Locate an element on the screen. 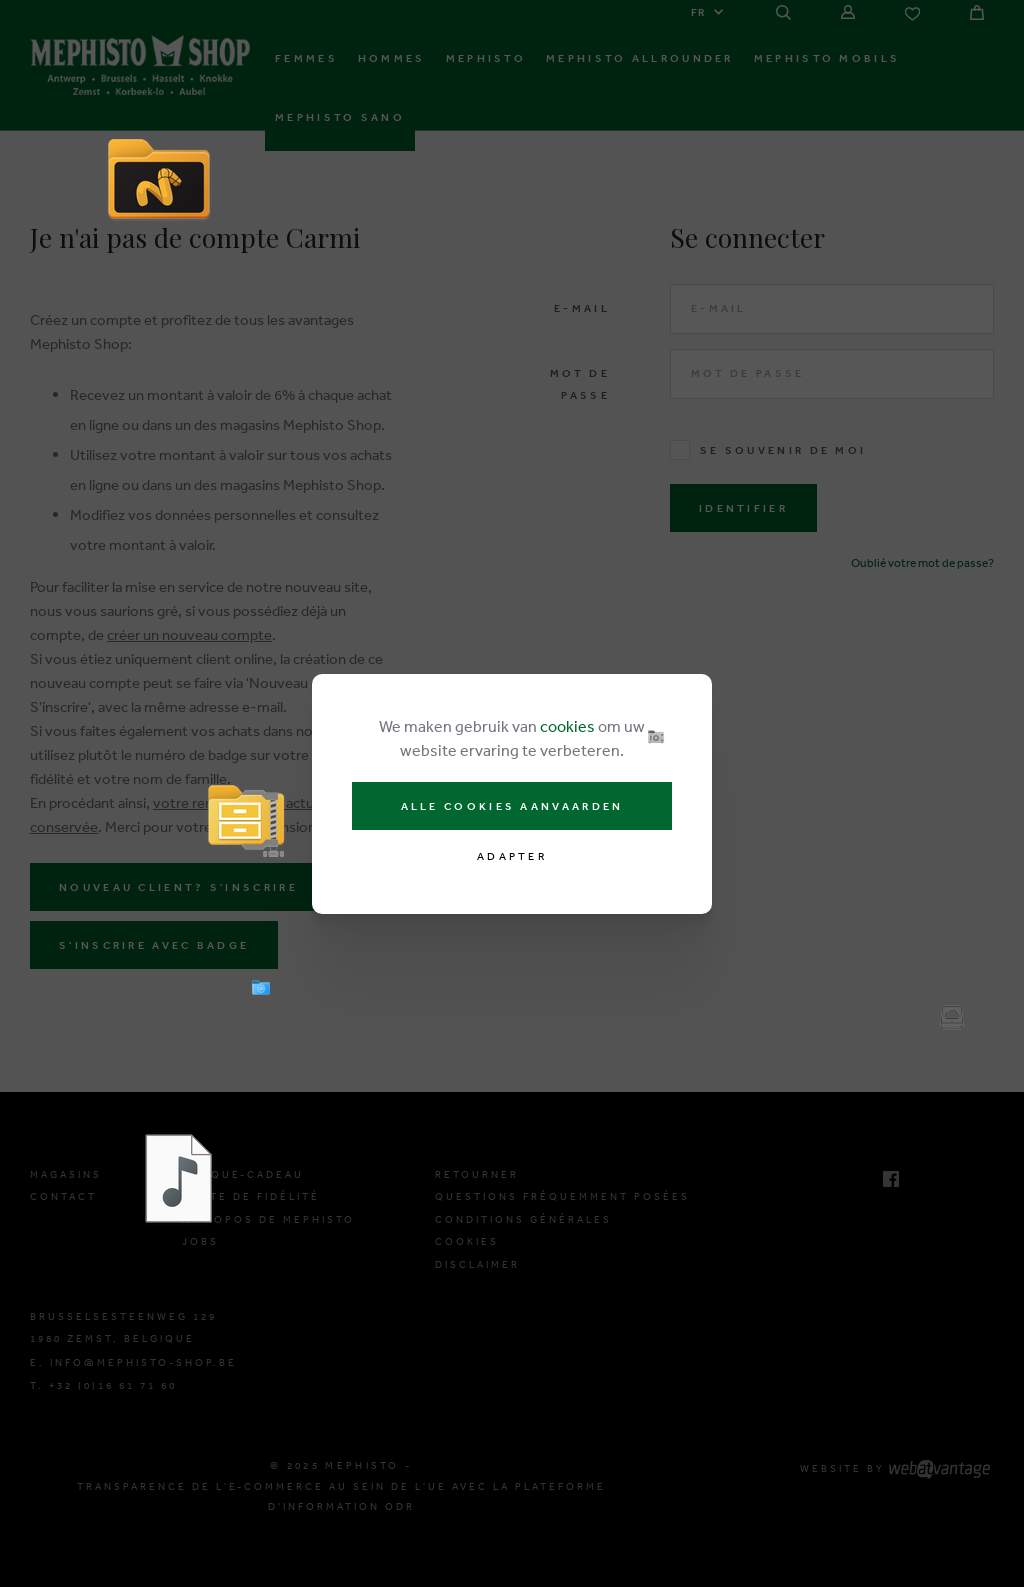 The height and width of the screenshot is (1587, 1024). access iCloud drive storage is located at coordinates (952, 1018).